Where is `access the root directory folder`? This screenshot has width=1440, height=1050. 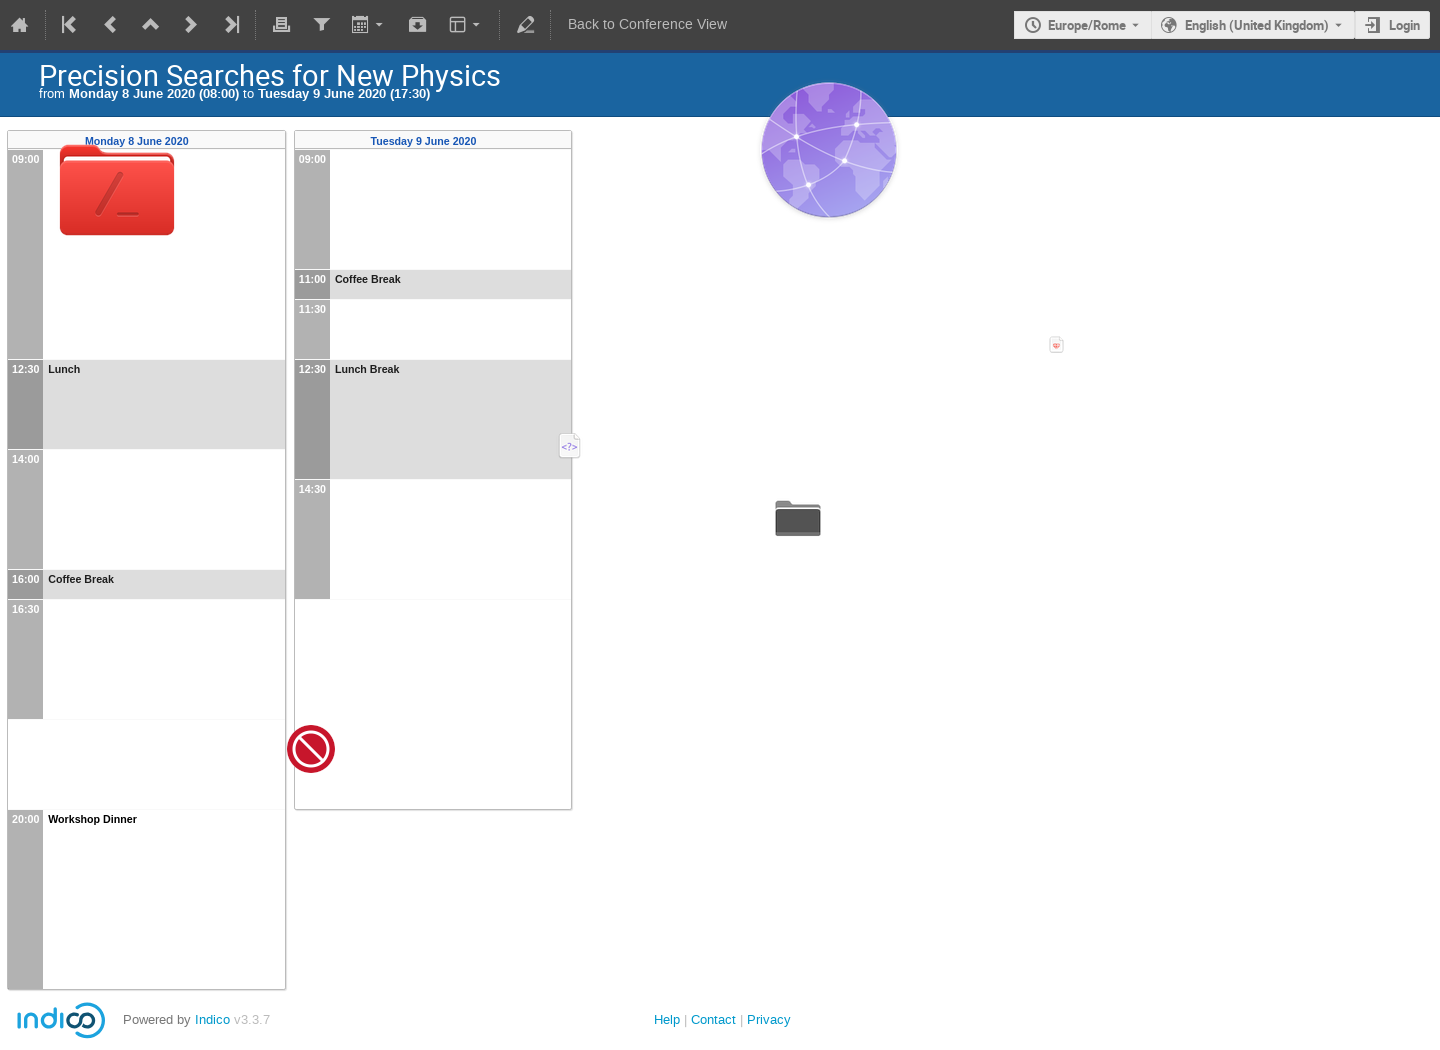 access the root directory folder is located at coordinates (117, 190).